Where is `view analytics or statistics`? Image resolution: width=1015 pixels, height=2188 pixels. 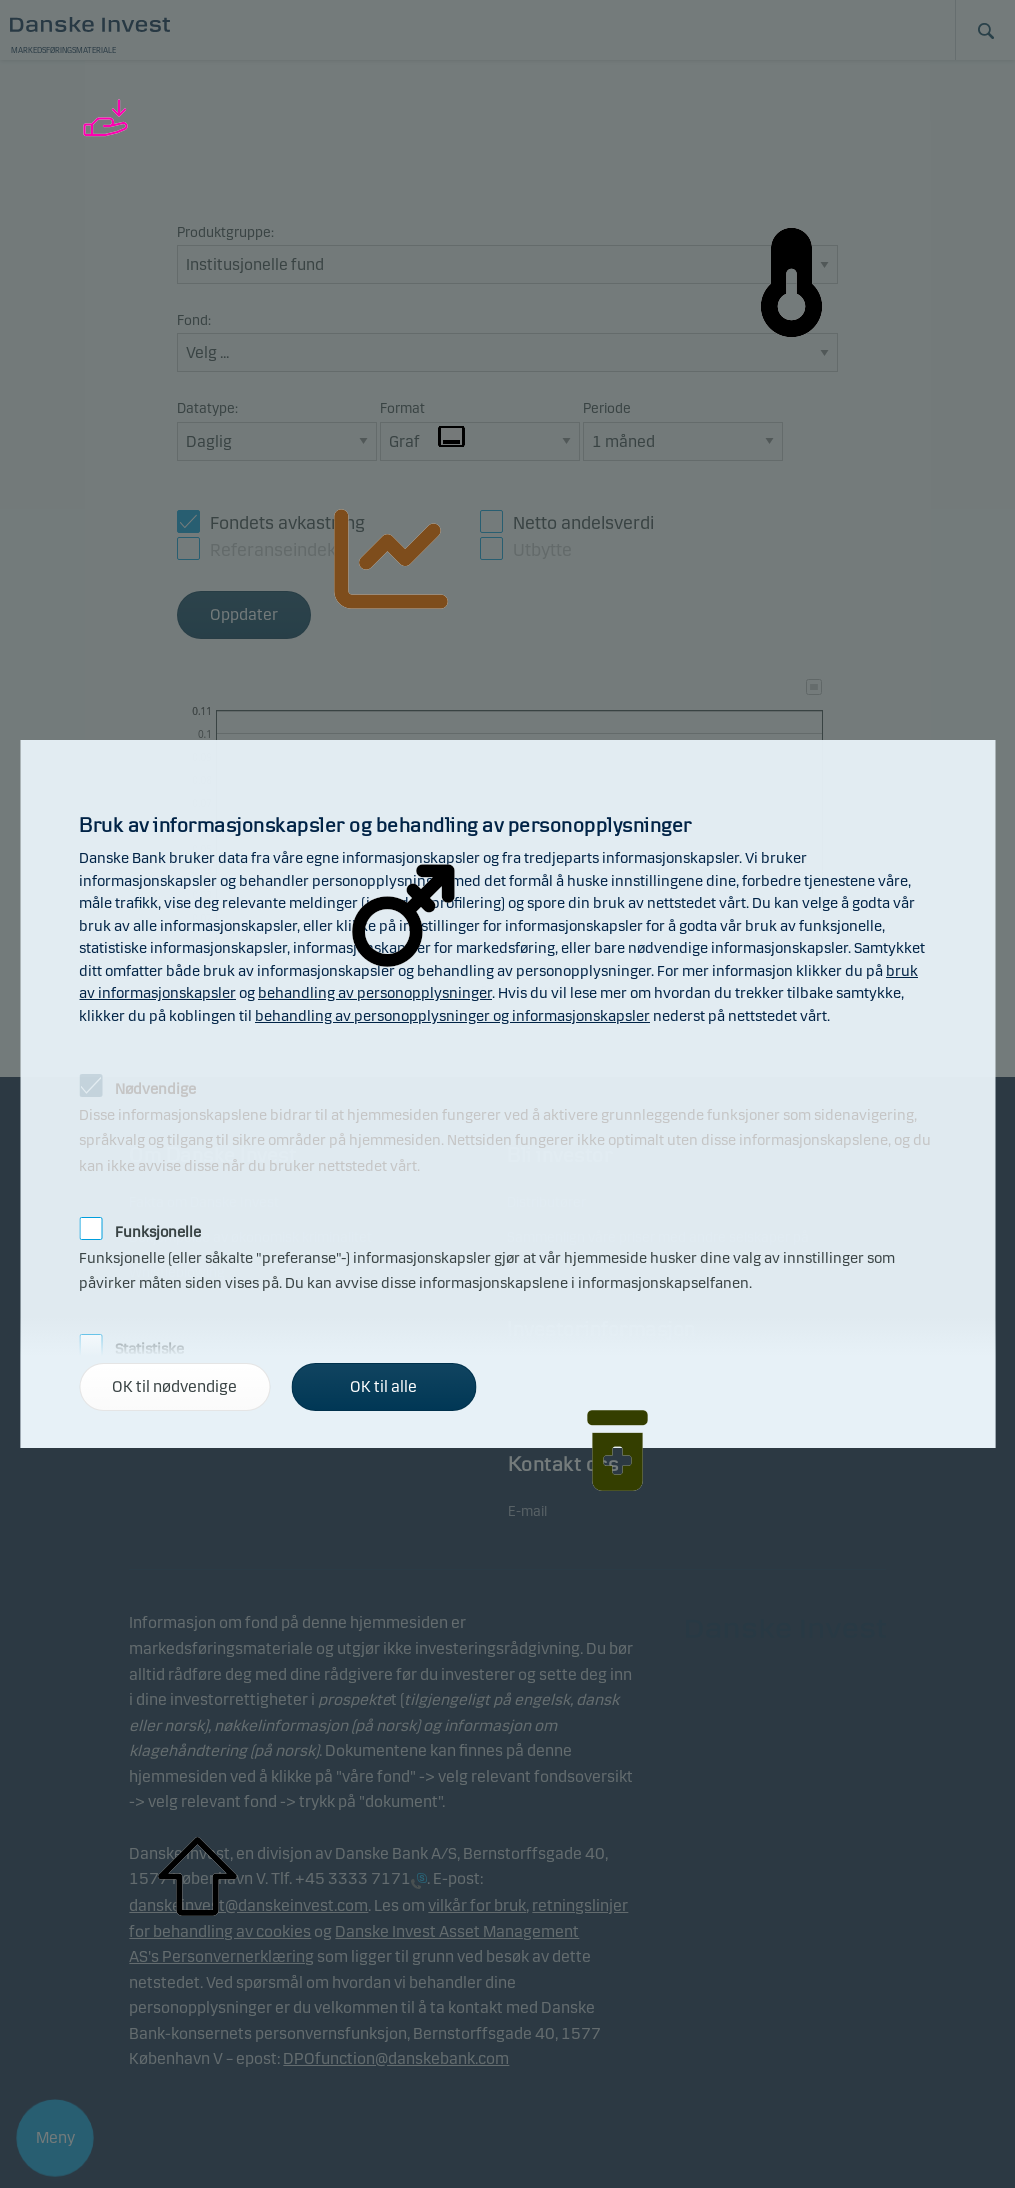
view analytics or statistics is located at coordinates (391, 559).